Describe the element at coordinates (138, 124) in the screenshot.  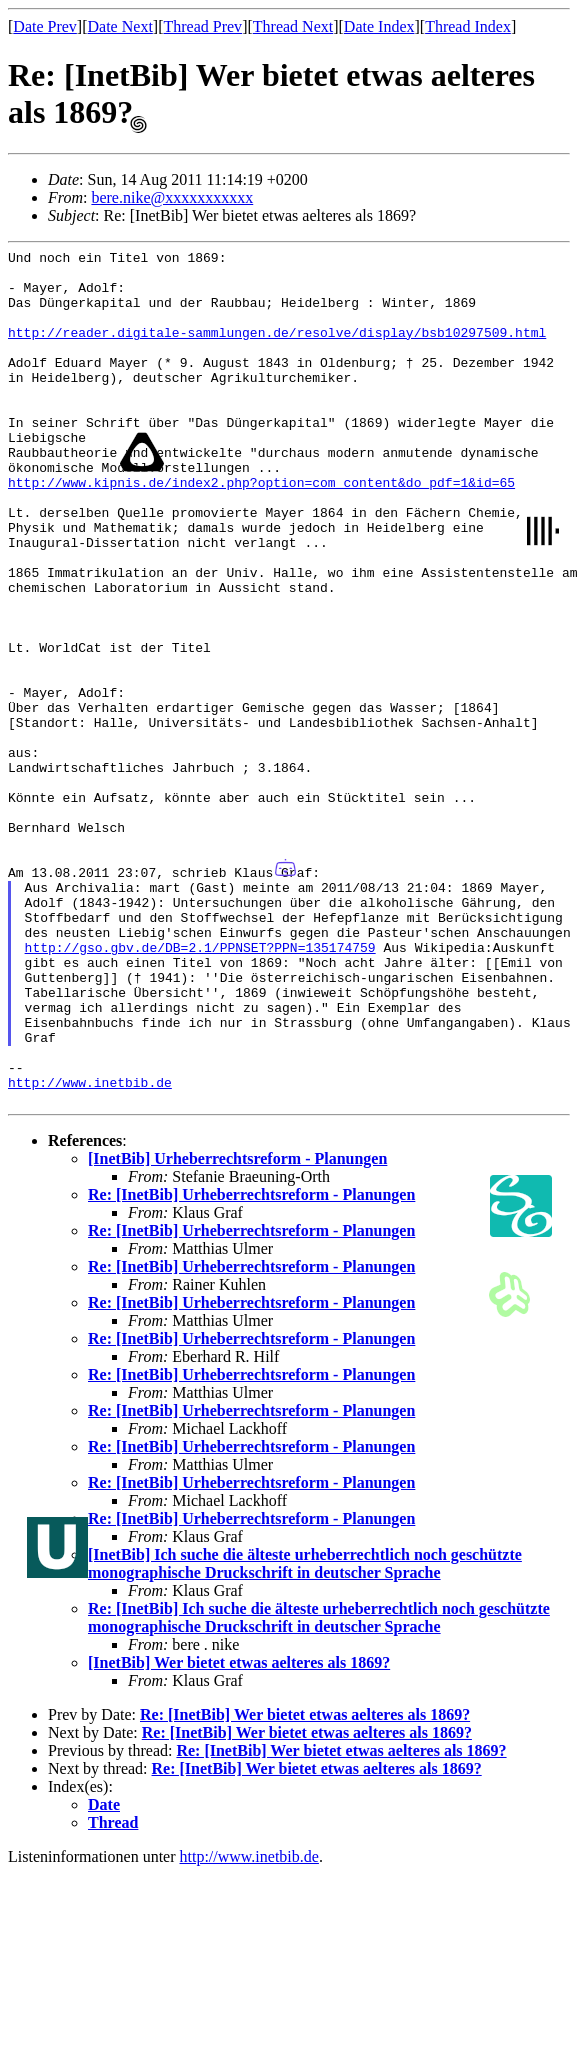
I see `Laravel Nova administration panel logo` at that location.